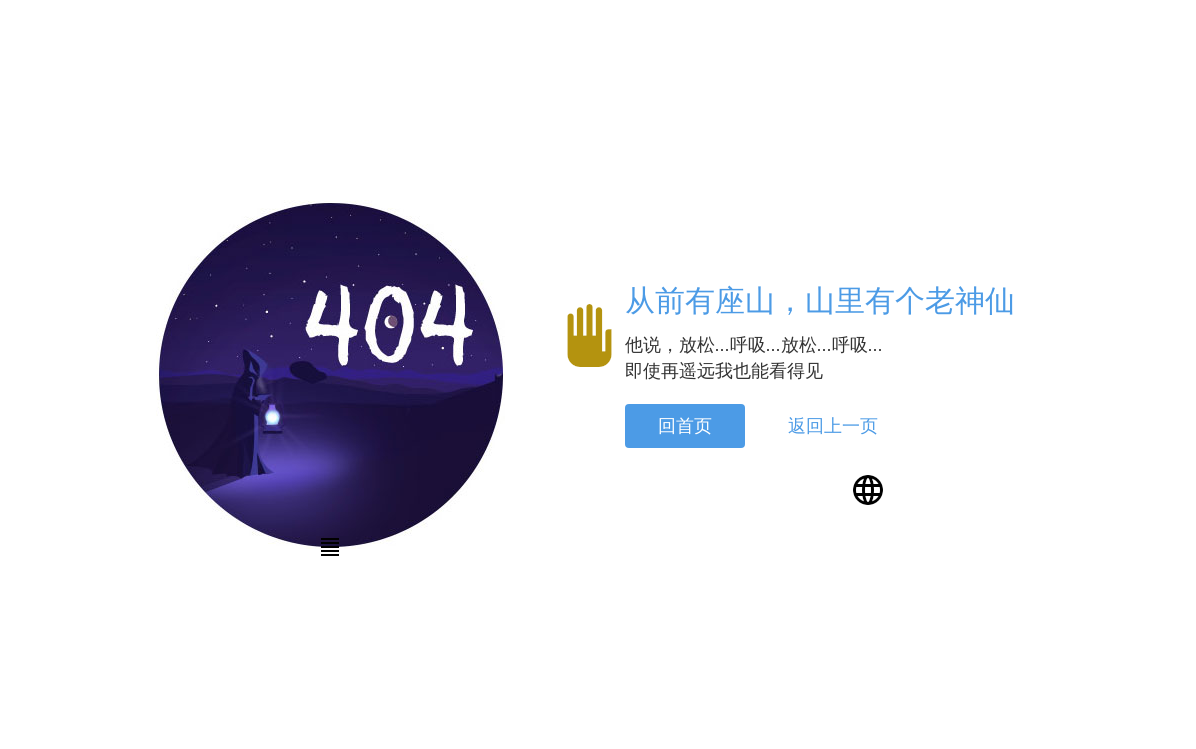  I want to click on access internet or network settings, so click(868, 490).